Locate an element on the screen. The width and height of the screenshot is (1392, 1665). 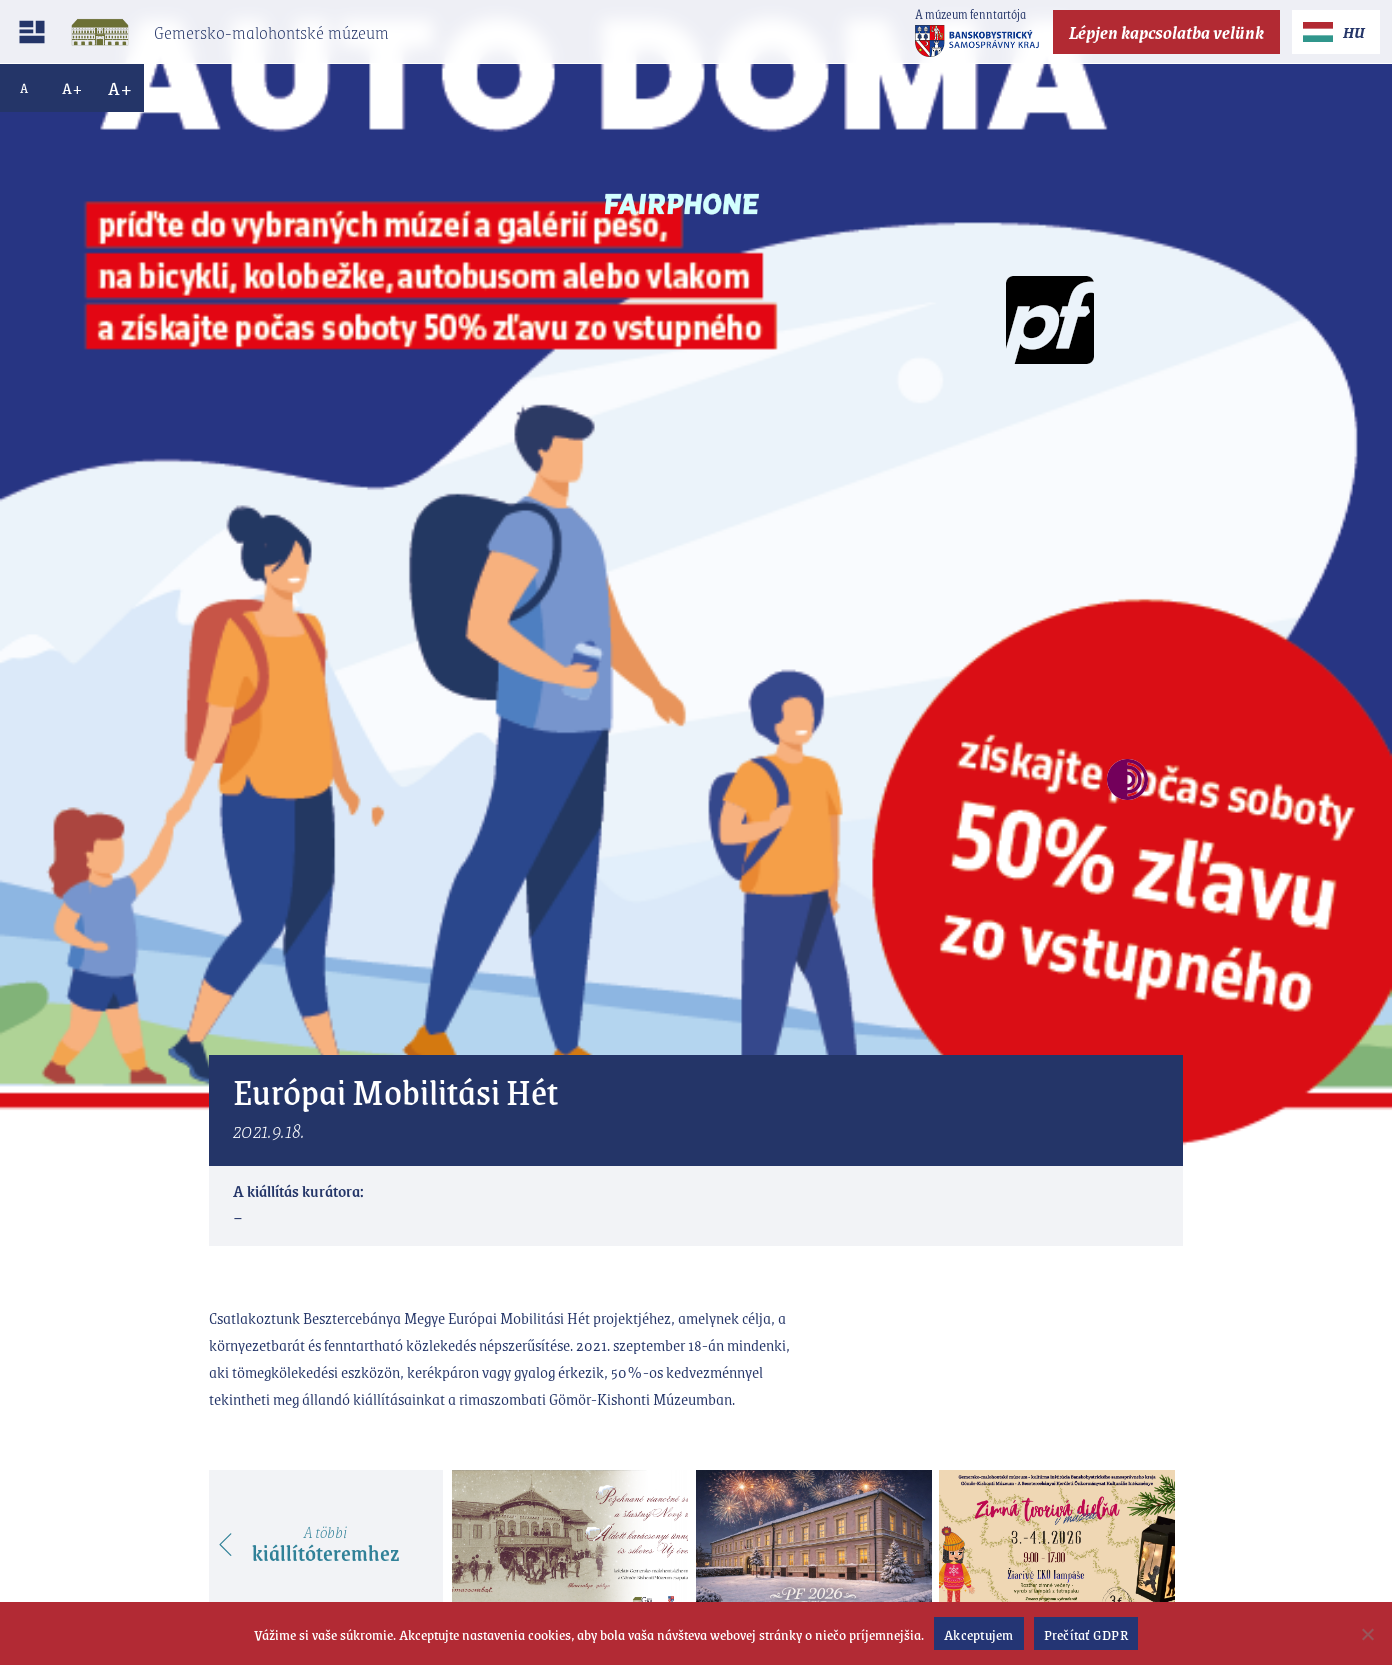
Fairphone company logo is located at coordinates (682, 204).